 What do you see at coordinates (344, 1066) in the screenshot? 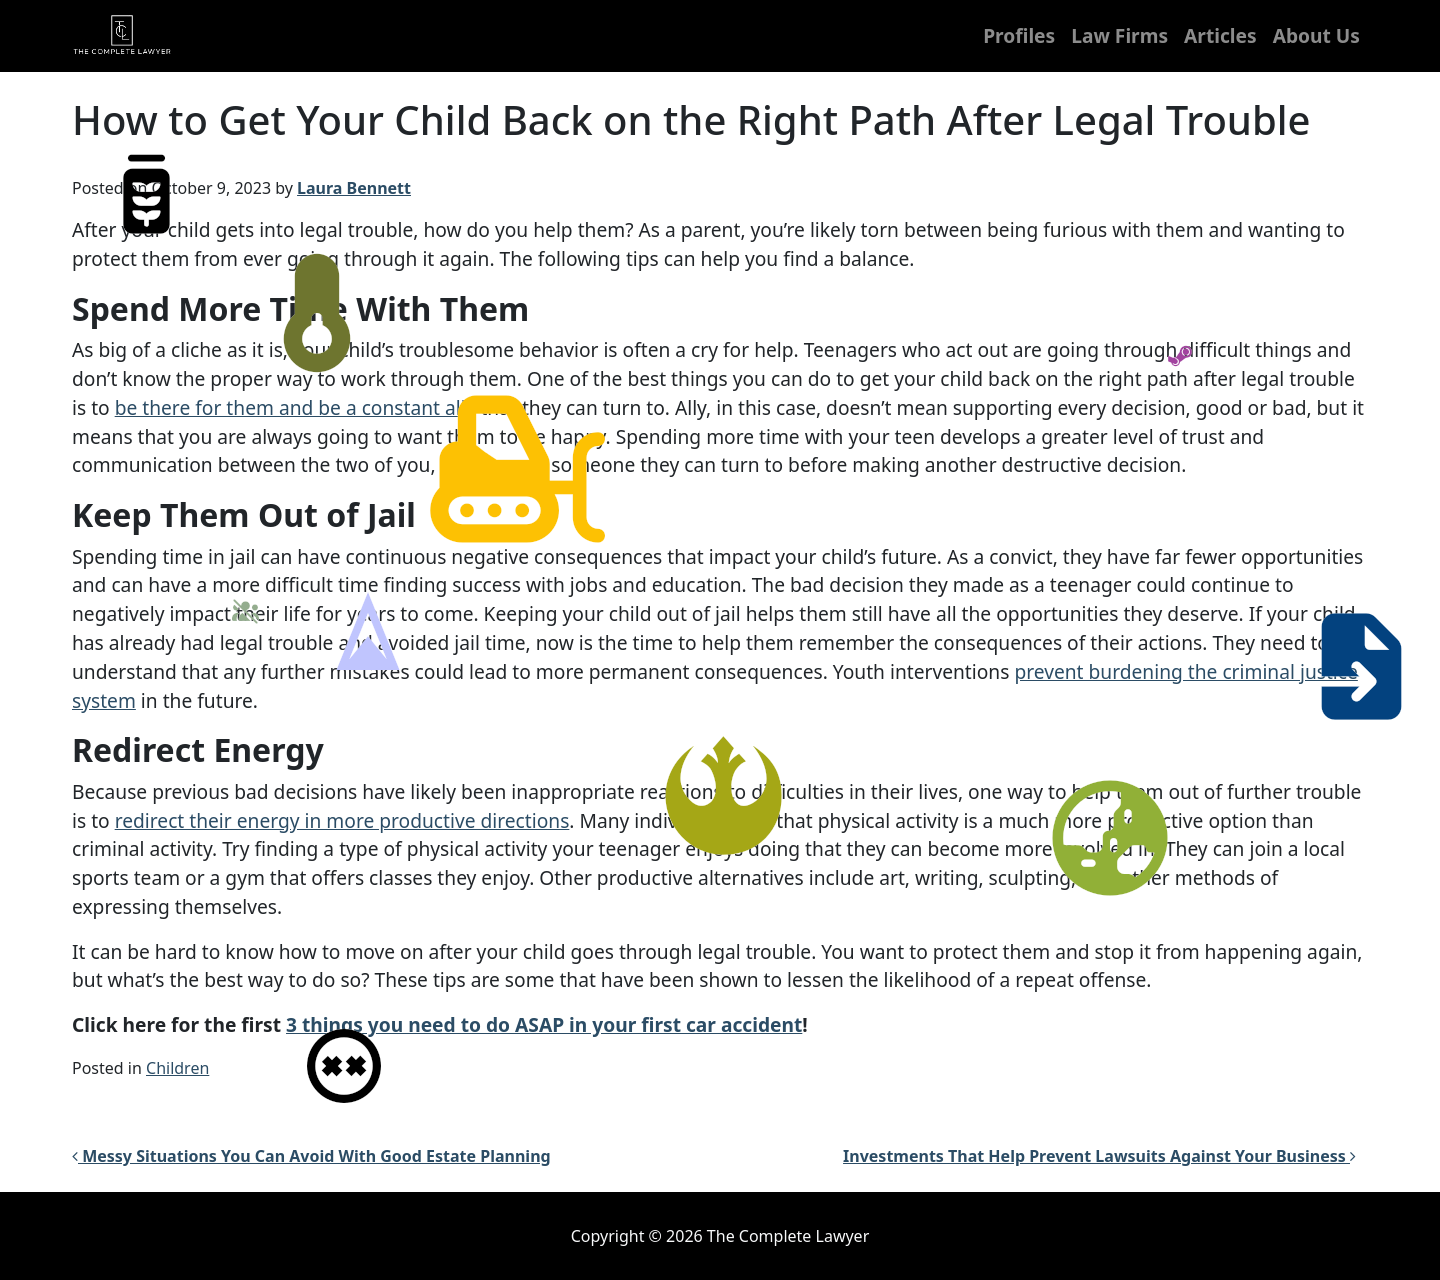
I see `facepunch studios logo` at bounding box center [344, 1066].